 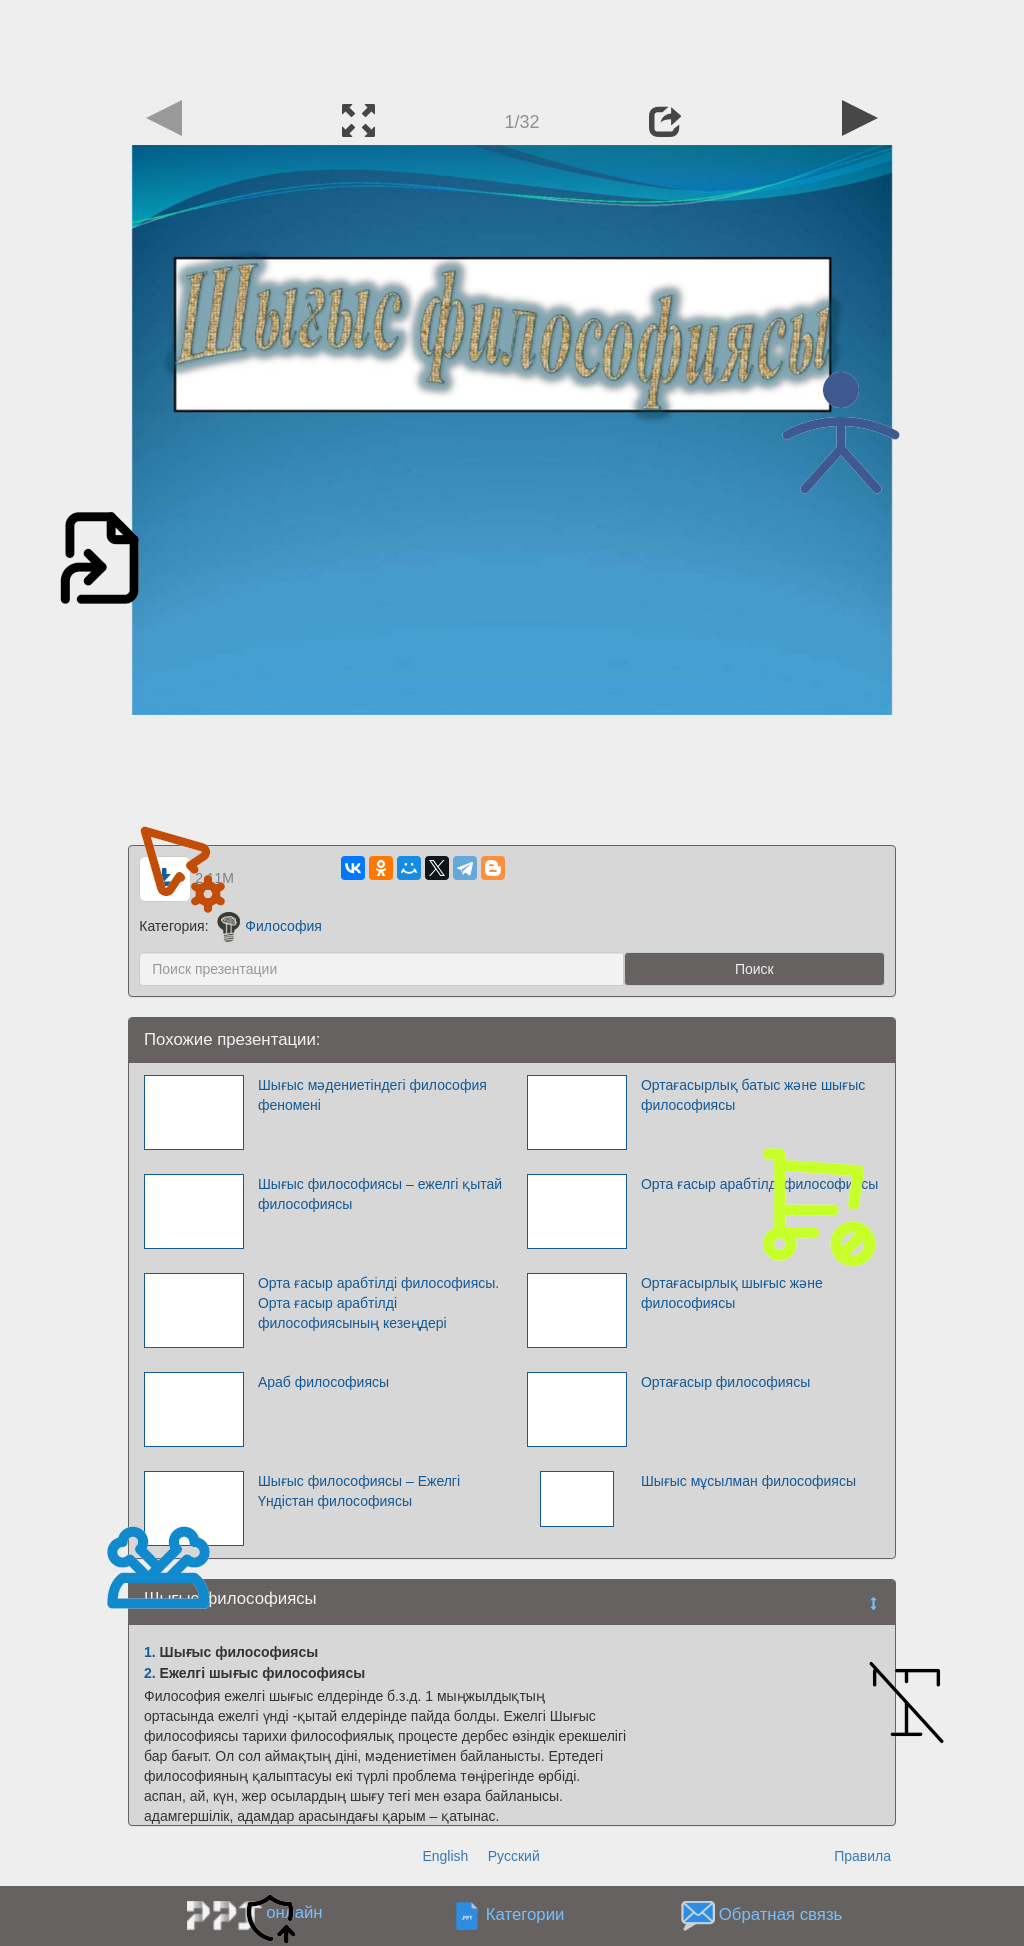 I want to click on adjust cursor or pointer settings, so click(x=178, y=864).